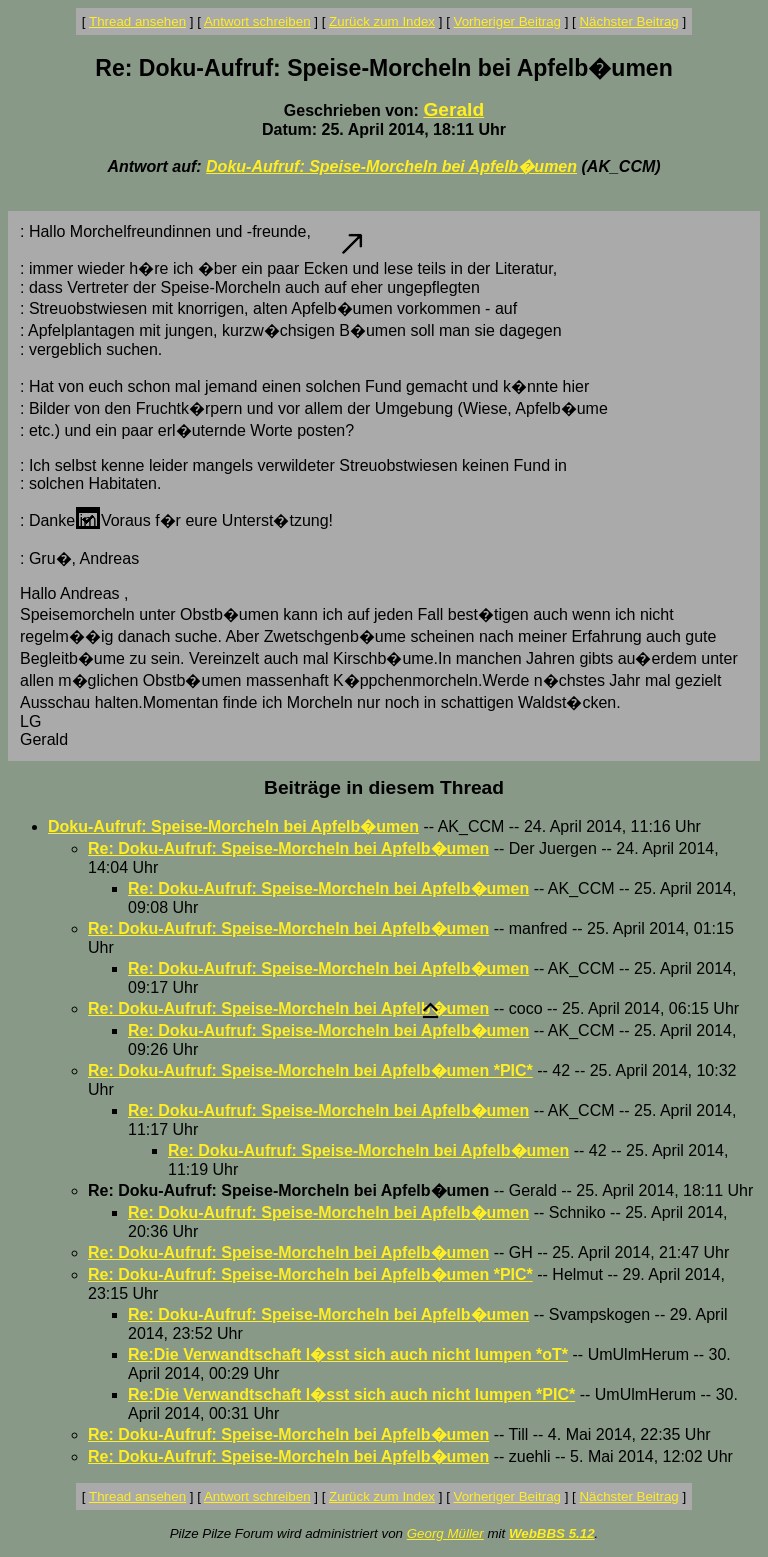  What do you see at coordinates (352, 243) in the screenshot?
I see `indicates an outgoing call was made` at bounding box center [352, 243].